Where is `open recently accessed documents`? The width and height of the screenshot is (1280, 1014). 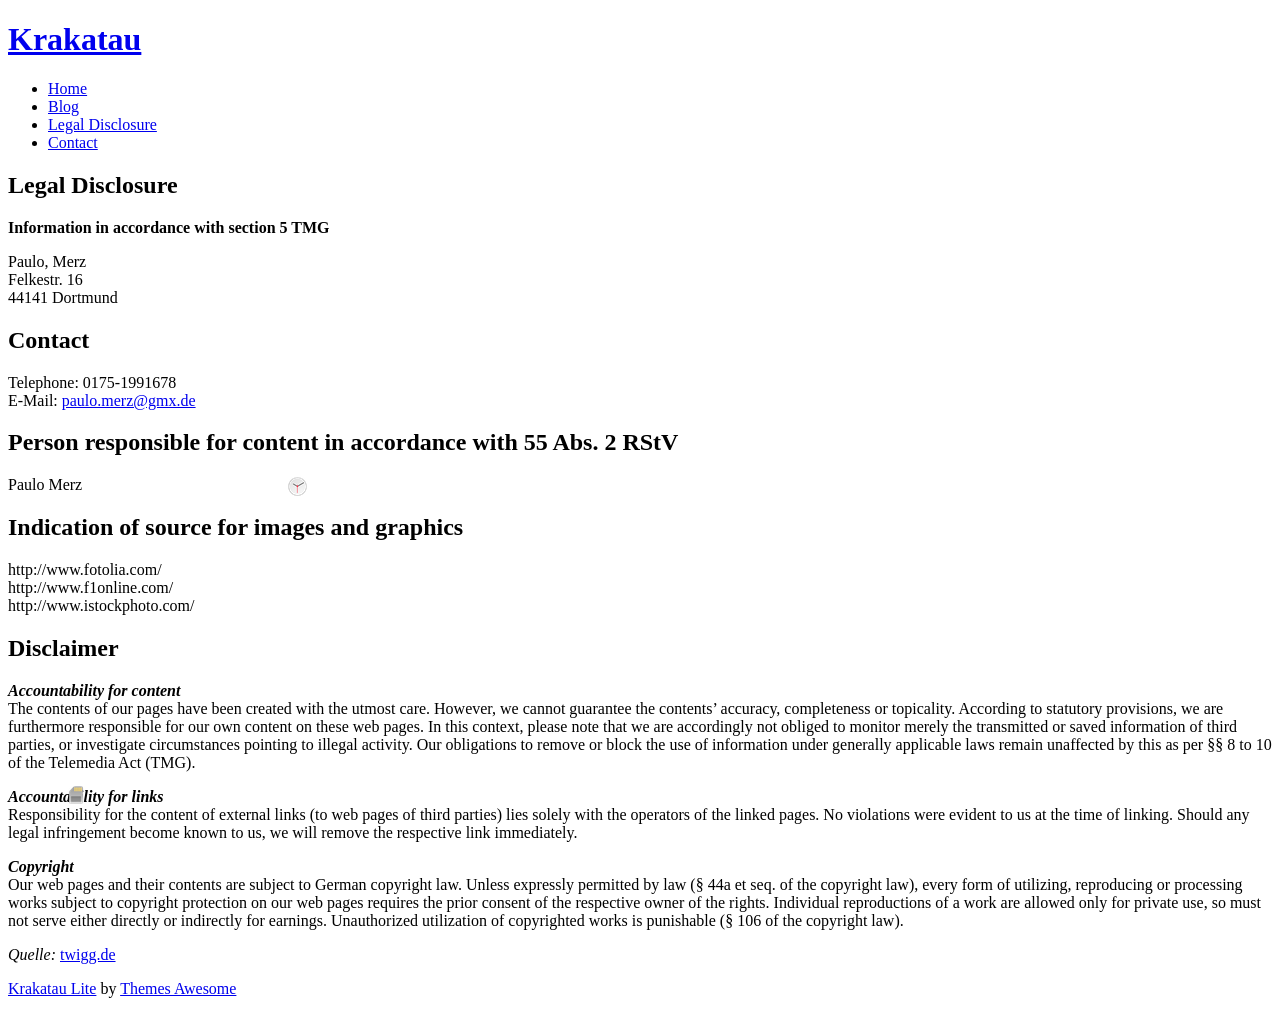
open recently accessed documents is located at coordinates (297, 486).